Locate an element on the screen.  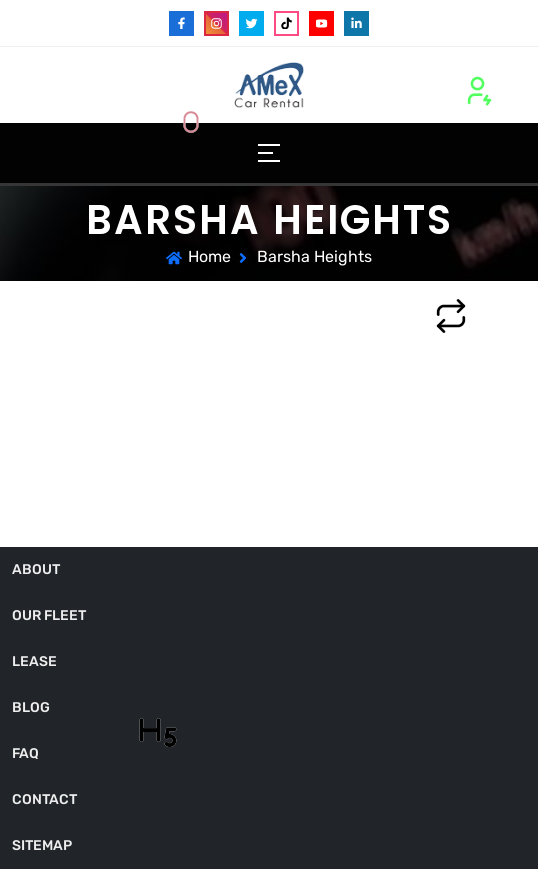
access medication or pharmacy features is located at coordinates (191, 122).